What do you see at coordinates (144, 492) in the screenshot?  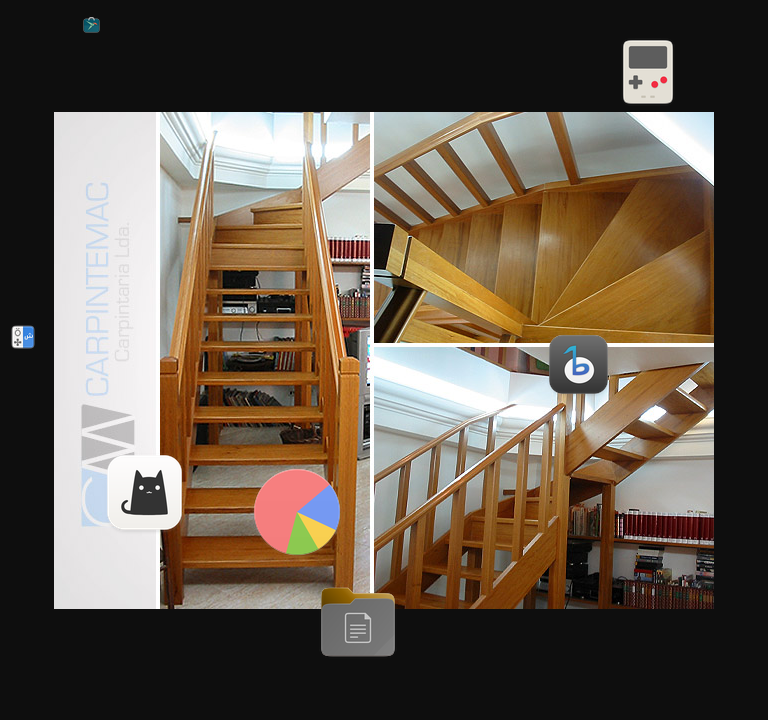 I see `open the Clash proxy app` at bounding box center [144, 492].